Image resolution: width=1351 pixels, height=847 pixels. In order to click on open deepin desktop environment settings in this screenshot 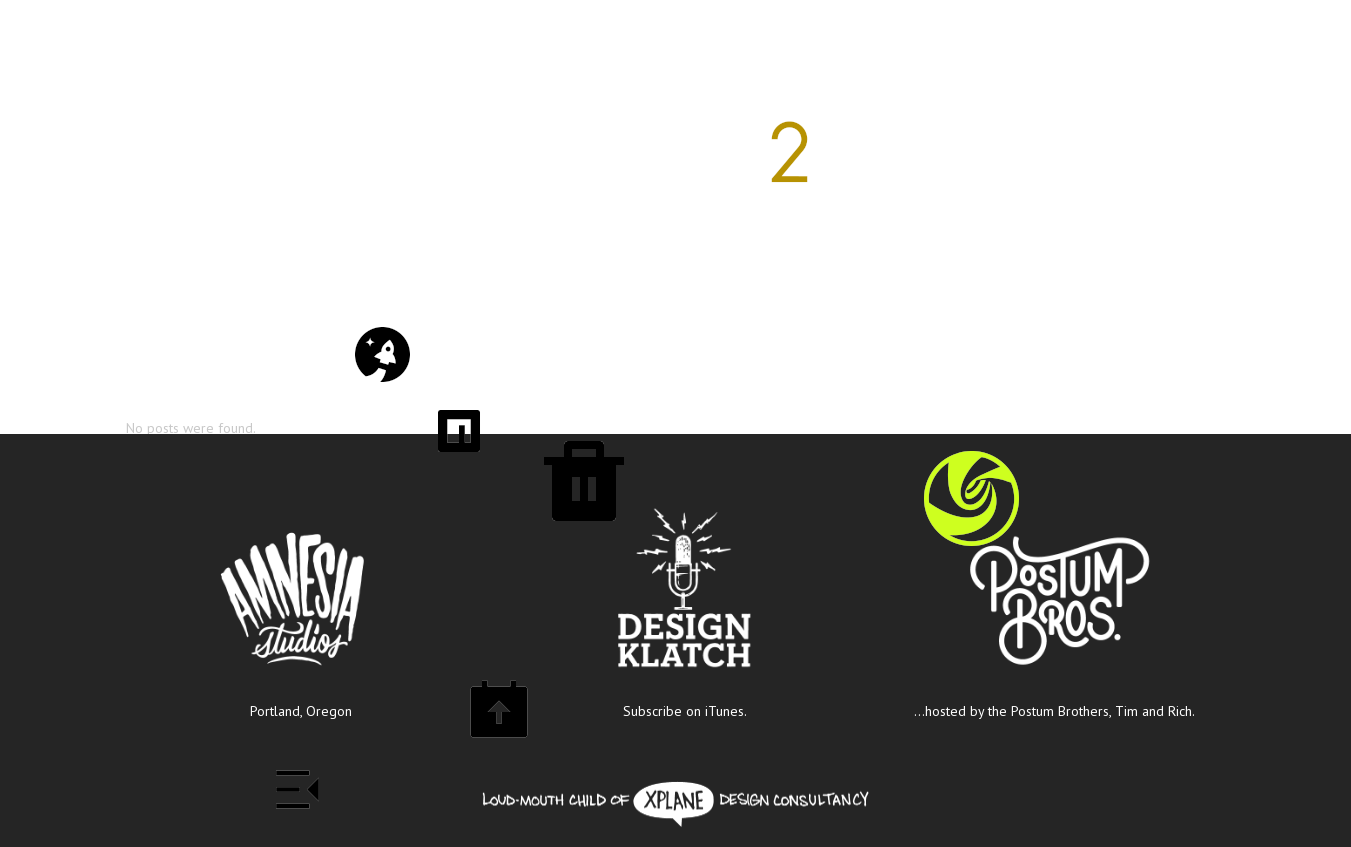, I will do `click(971, 498)`.